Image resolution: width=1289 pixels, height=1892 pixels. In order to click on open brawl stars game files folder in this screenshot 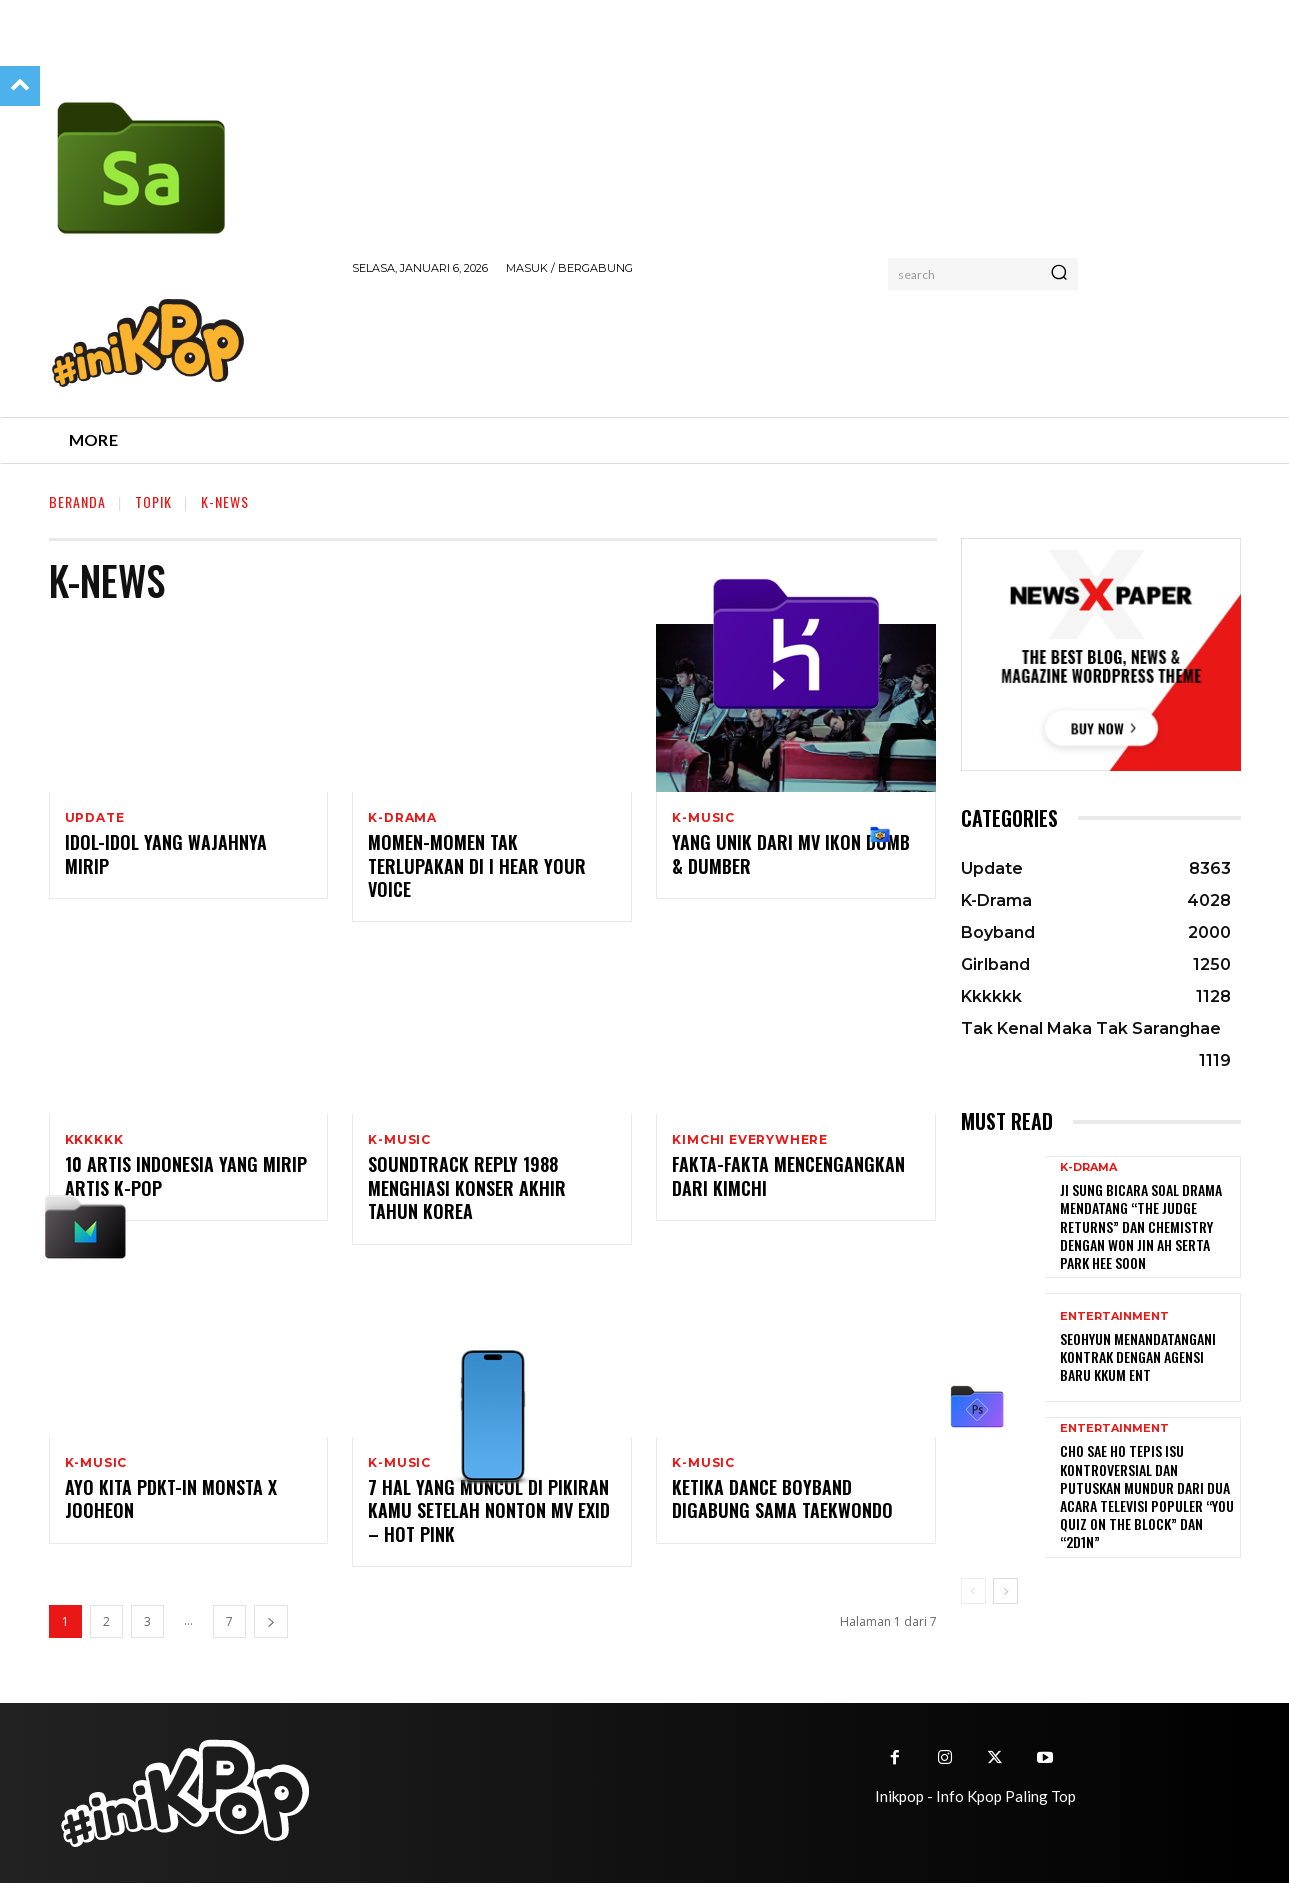, I will do `click(880, 835)`.